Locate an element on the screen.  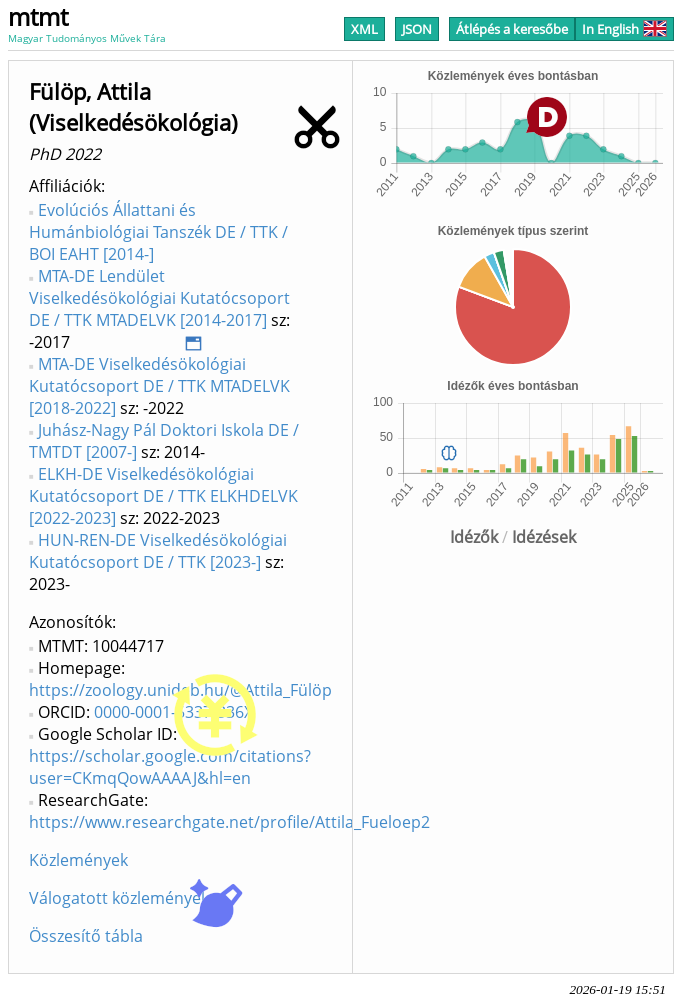
open a new browser window is located at coordinates (193, 343).